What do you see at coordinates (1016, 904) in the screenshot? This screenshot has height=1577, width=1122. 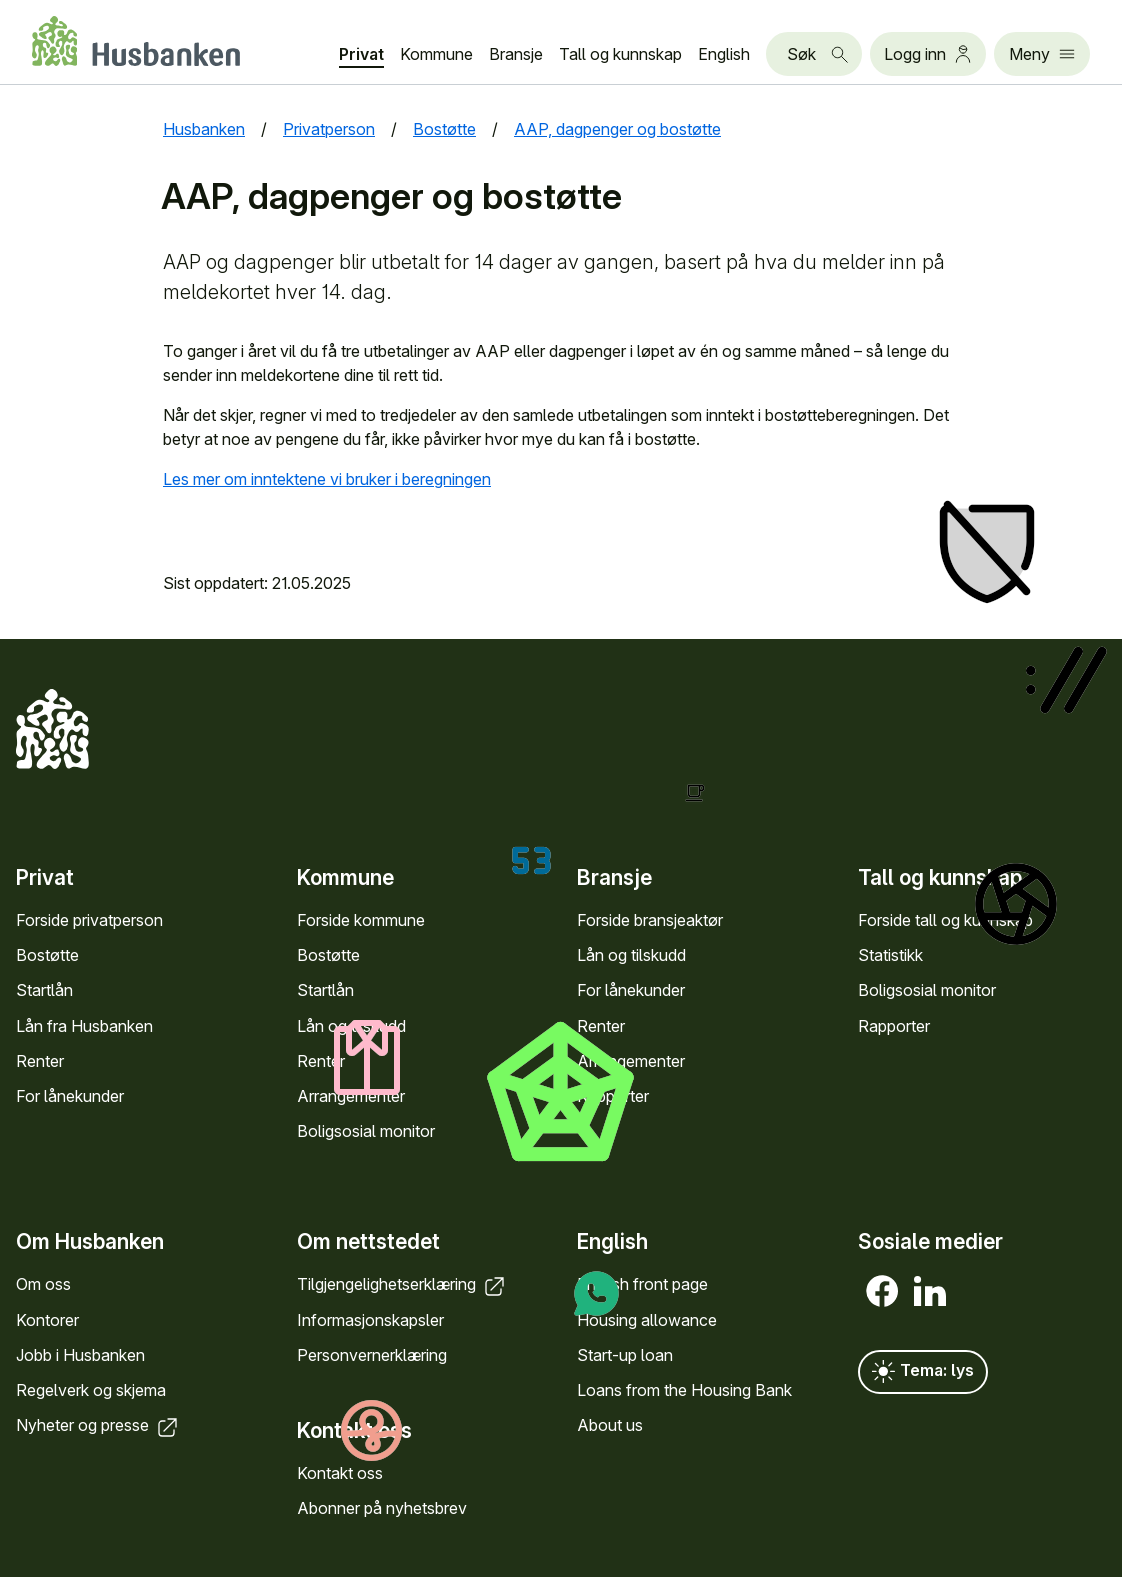 I see `adjust camera aperture settings` at bounding box center [1016, 904].